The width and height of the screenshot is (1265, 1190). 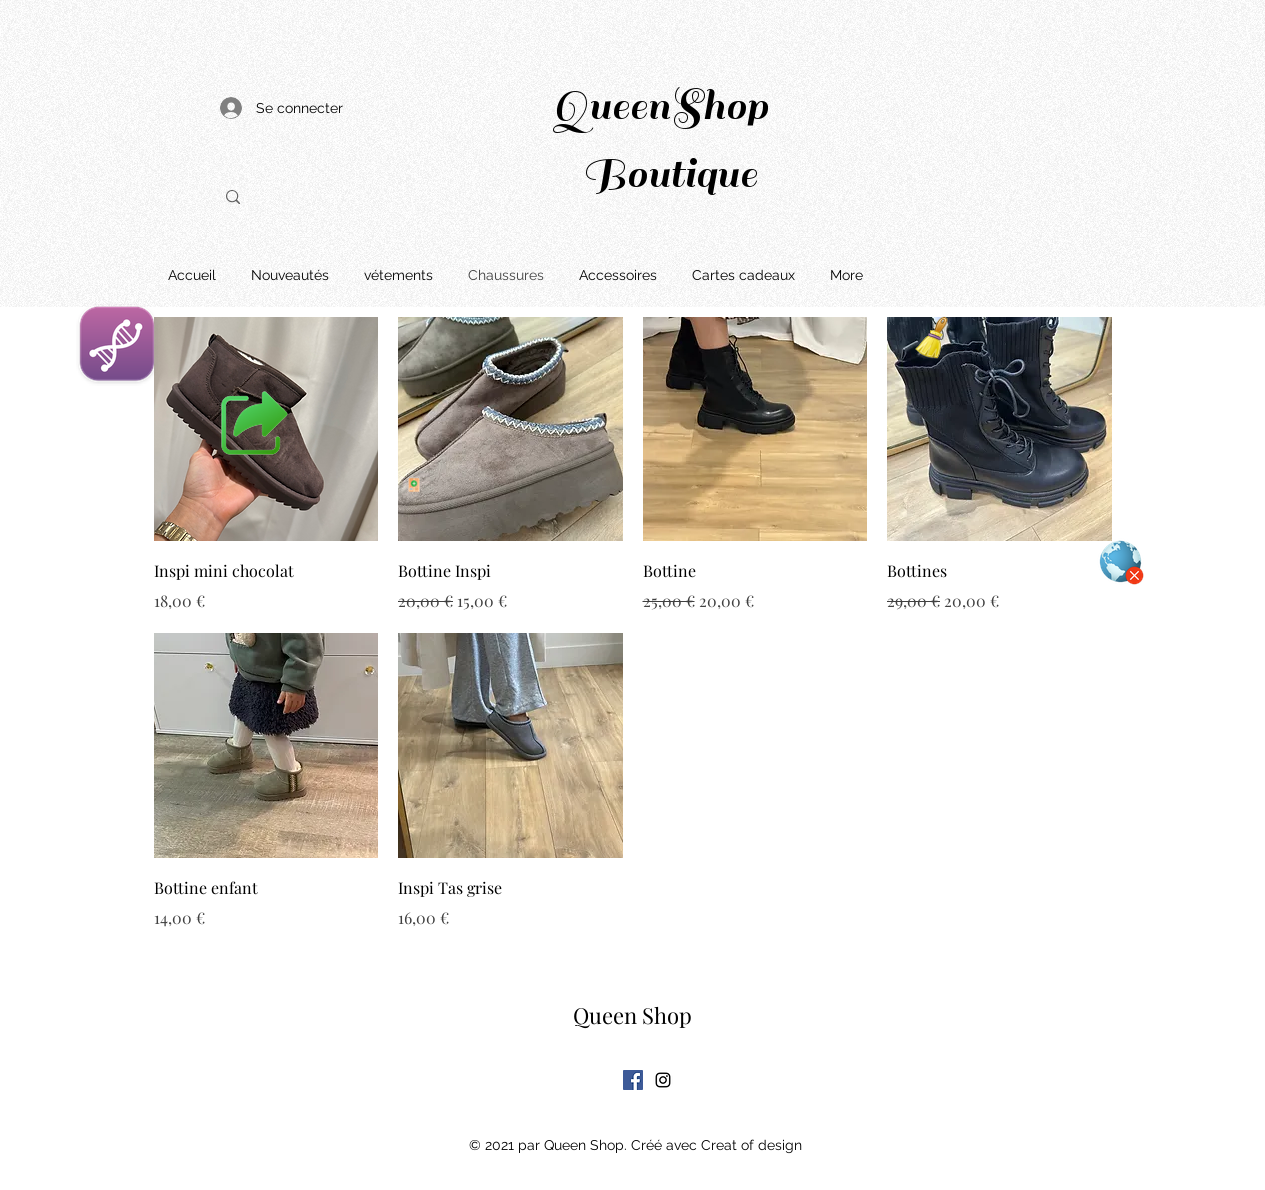 I want to click on internet connection error or failure, so click(x=1120, y=561).